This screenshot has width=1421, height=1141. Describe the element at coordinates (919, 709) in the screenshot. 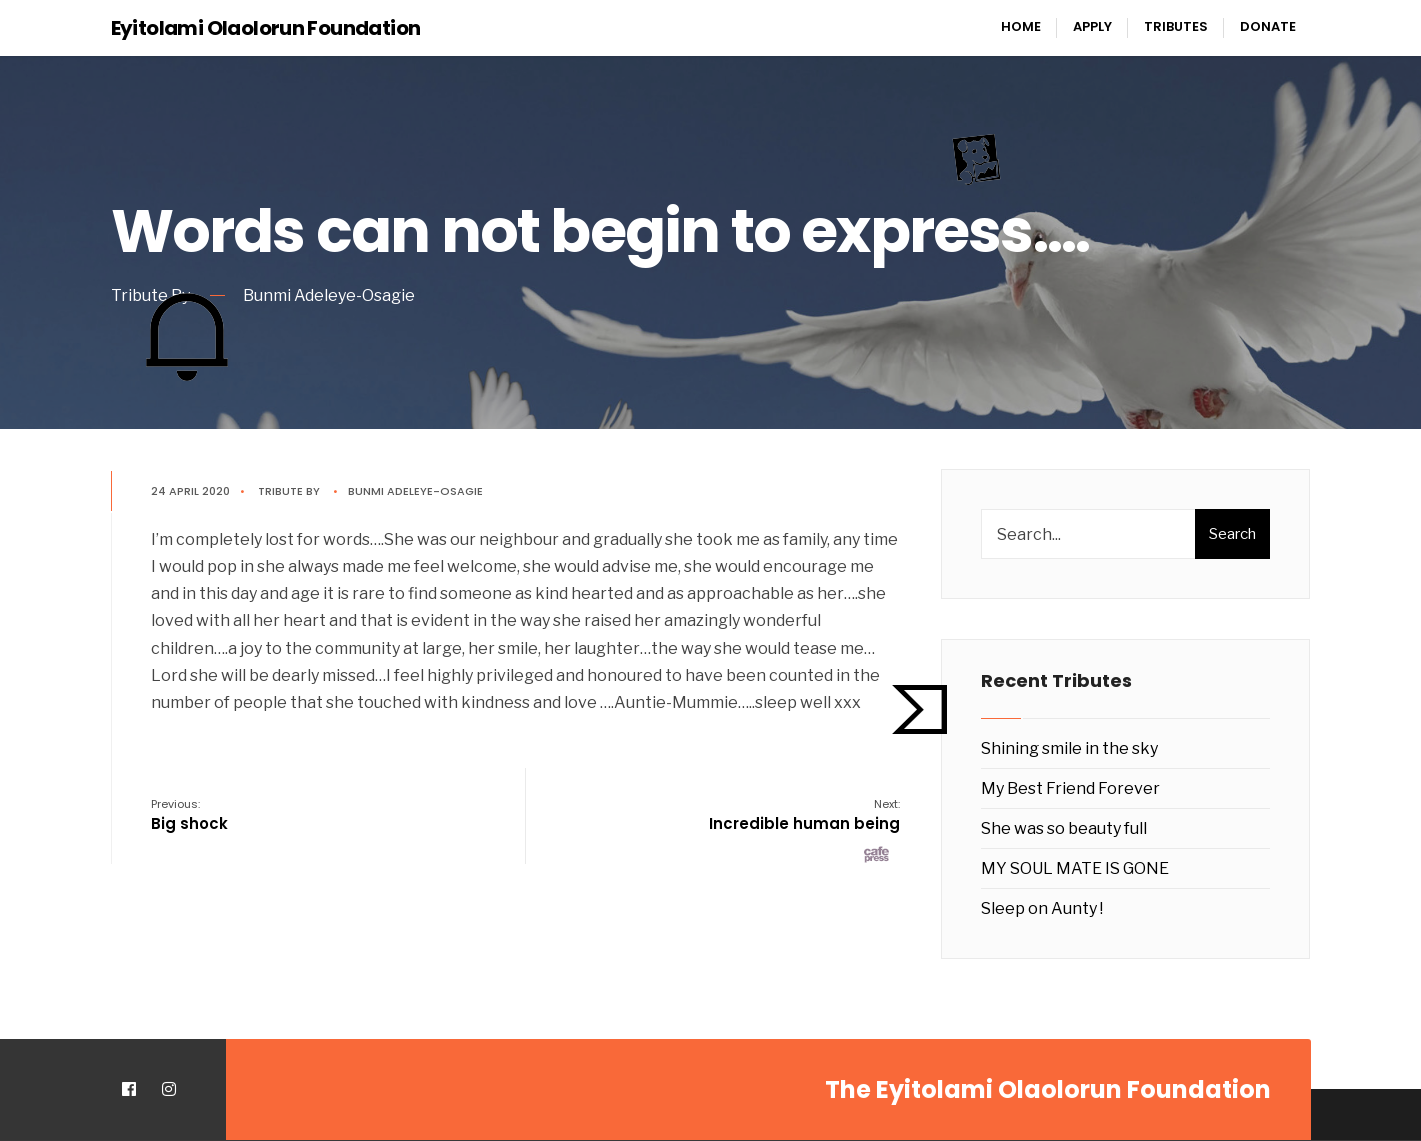

I see `open virustotal malware scanning service` at that location.